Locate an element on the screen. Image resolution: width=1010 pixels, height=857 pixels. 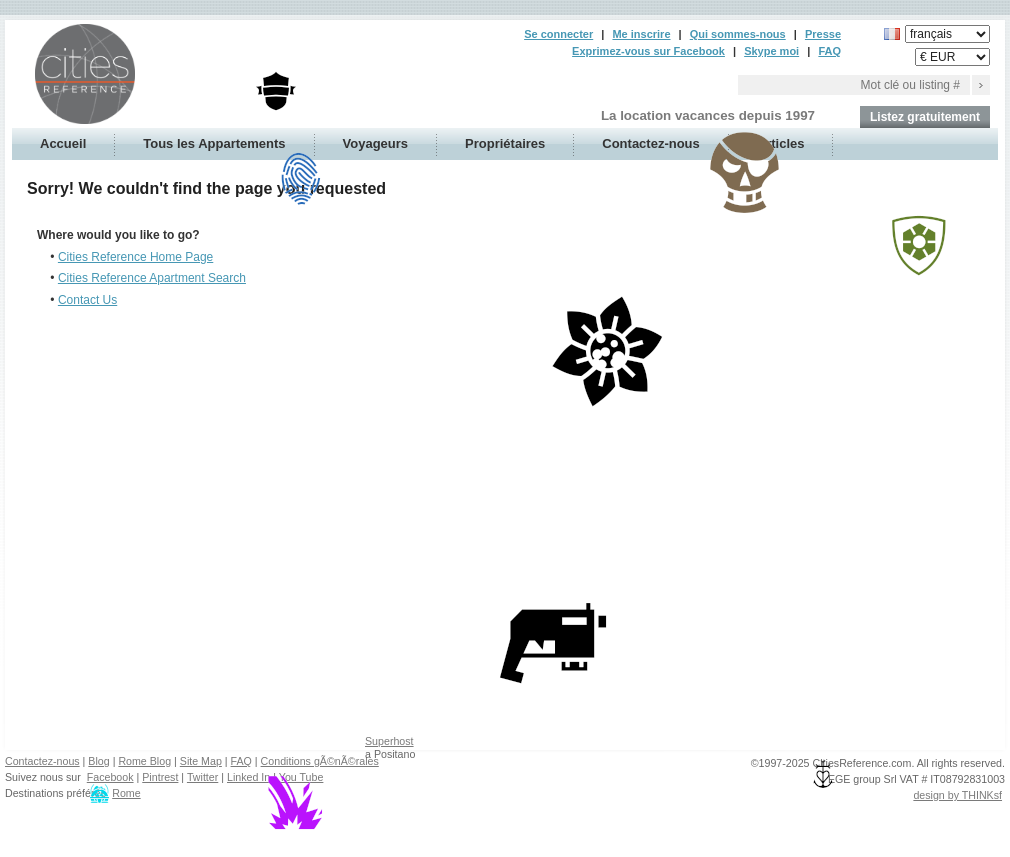
select bolter weapon in game inventory is located at coordinates (552, 644).